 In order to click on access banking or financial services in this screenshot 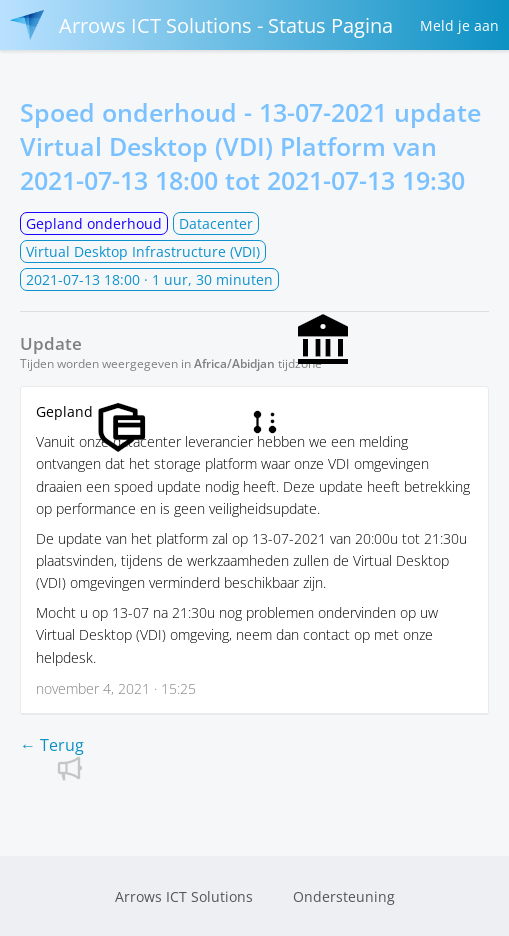, I will do `click(323, 339)`.